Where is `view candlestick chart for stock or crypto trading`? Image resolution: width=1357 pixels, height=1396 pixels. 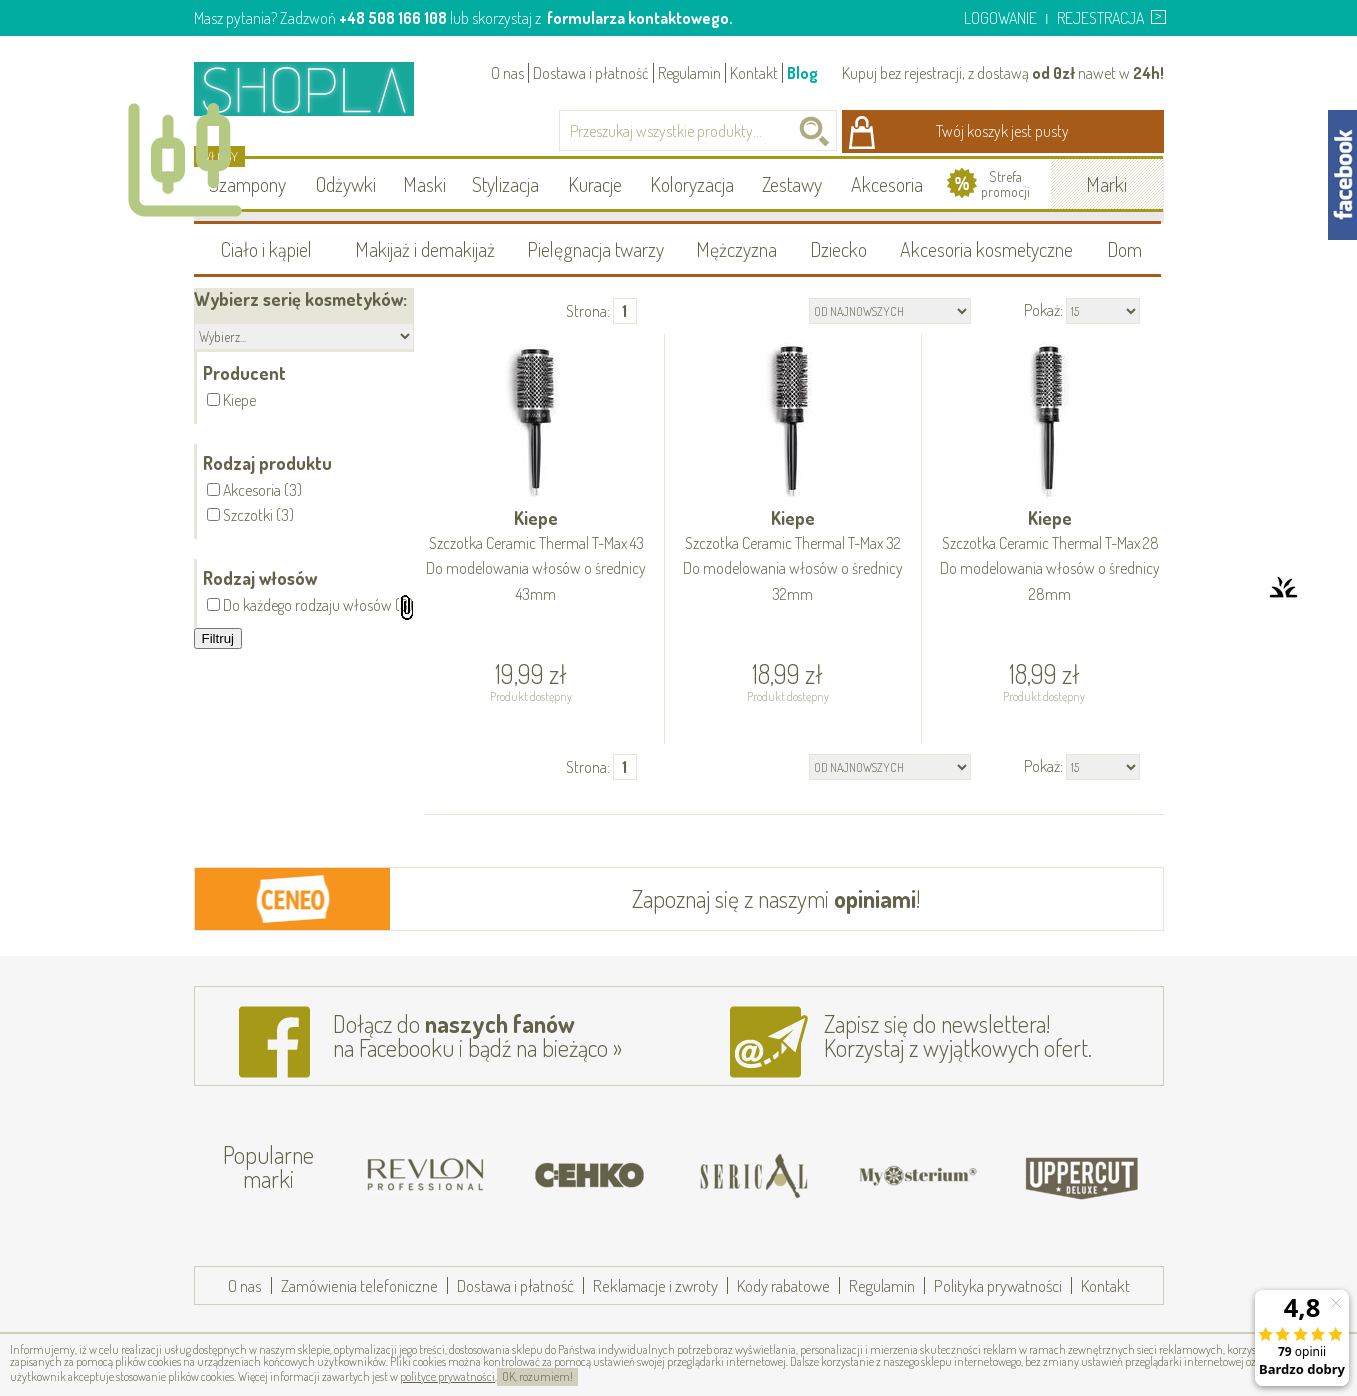 view candlestick chart for stock or crypto trading is located at coordinates (185, 160).